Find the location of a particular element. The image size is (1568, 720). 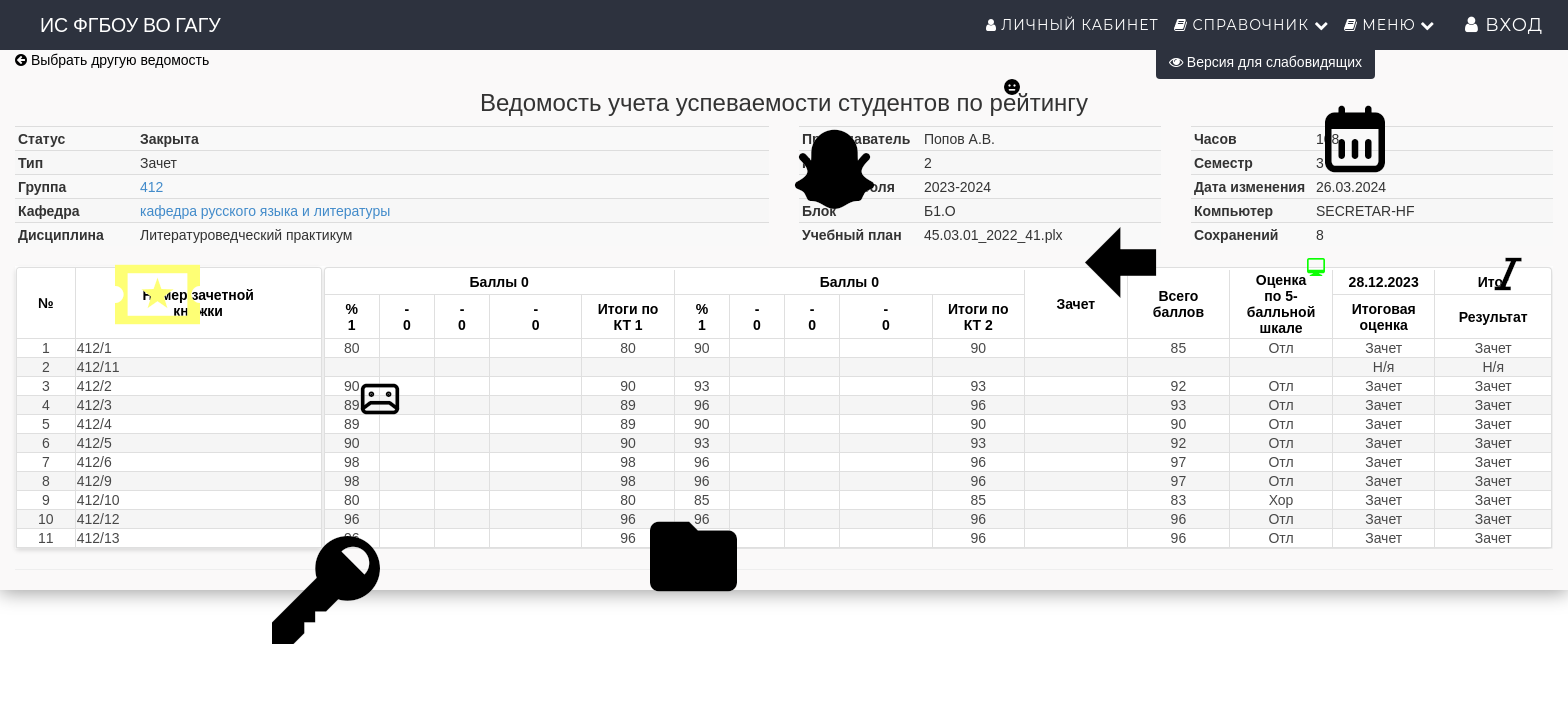

switch to desktop view is located at coordinates (1316, 267).